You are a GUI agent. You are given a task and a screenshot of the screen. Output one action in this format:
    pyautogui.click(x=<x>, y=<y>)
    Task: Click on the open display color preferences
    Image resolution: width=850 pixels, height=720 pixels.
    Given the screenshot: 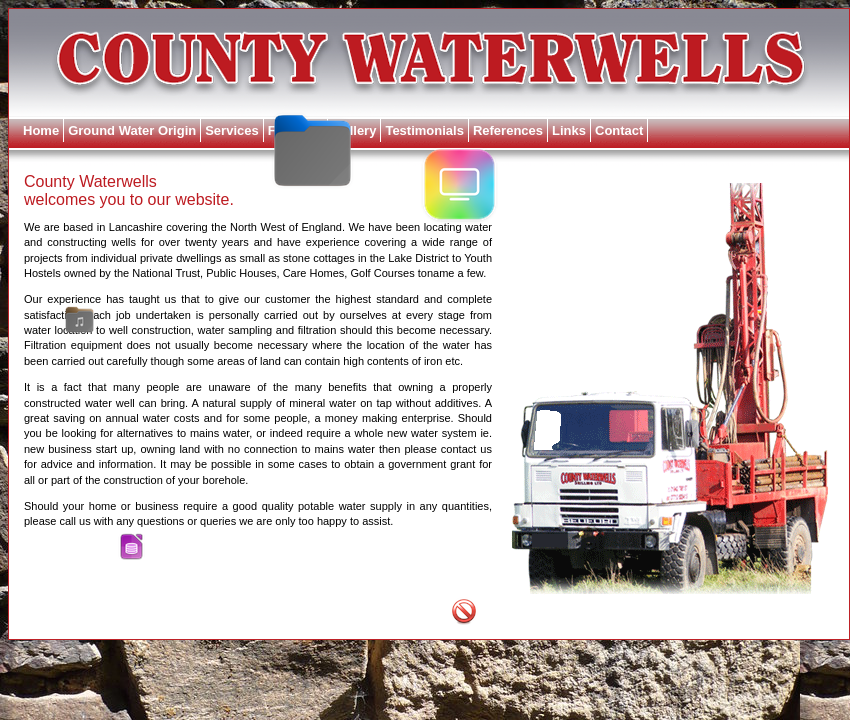 What is the action you would take?
    pyautogui.click(x=459, y=185)
    